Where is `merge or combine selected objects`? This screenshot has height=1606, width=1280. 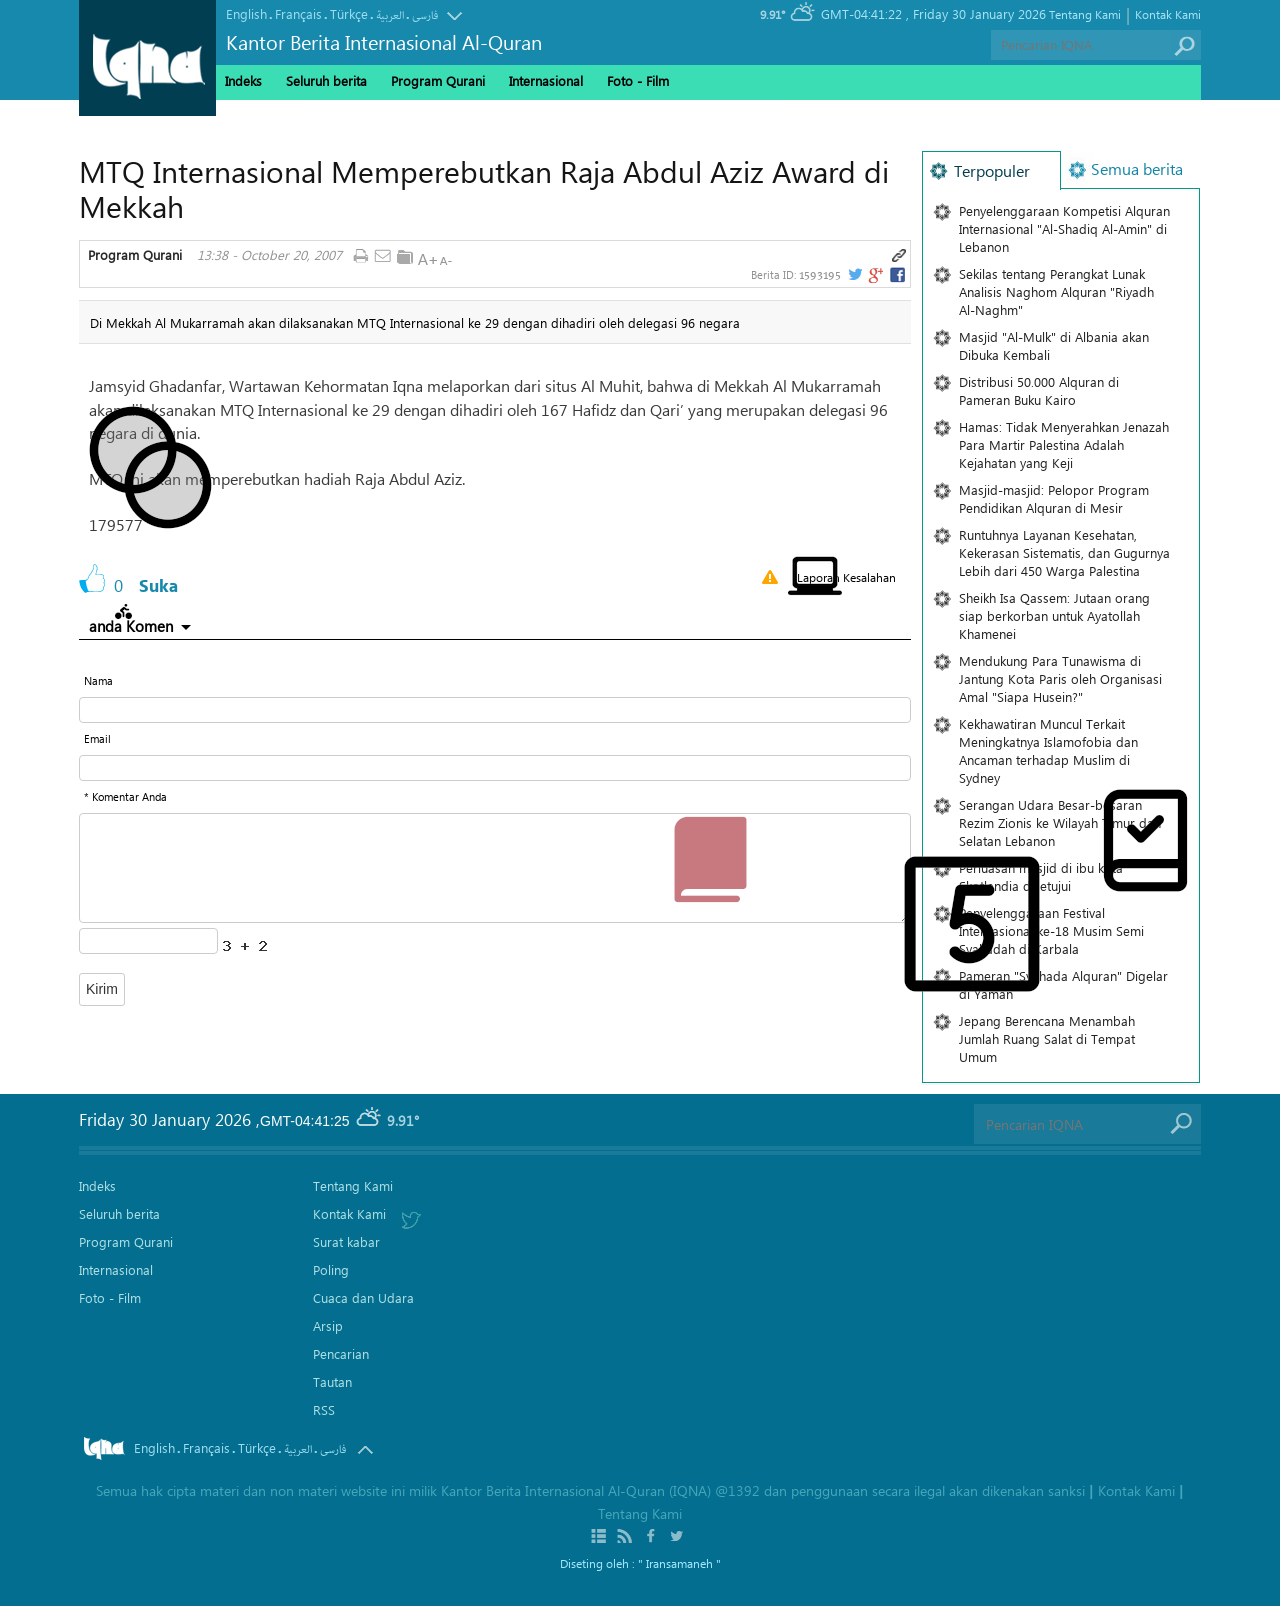
merge or combine selected objects is located at coordinates (150, 467).